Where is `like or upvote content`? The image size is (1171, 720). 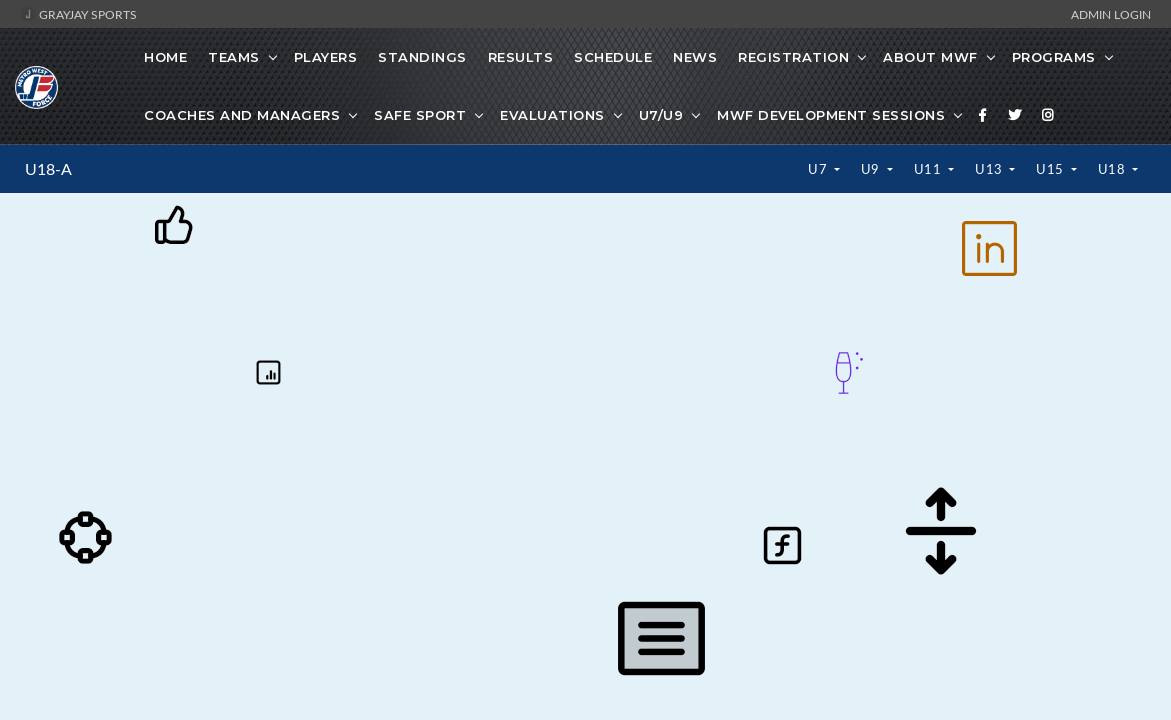
like or upvote content is located at coordinates (174, 224).